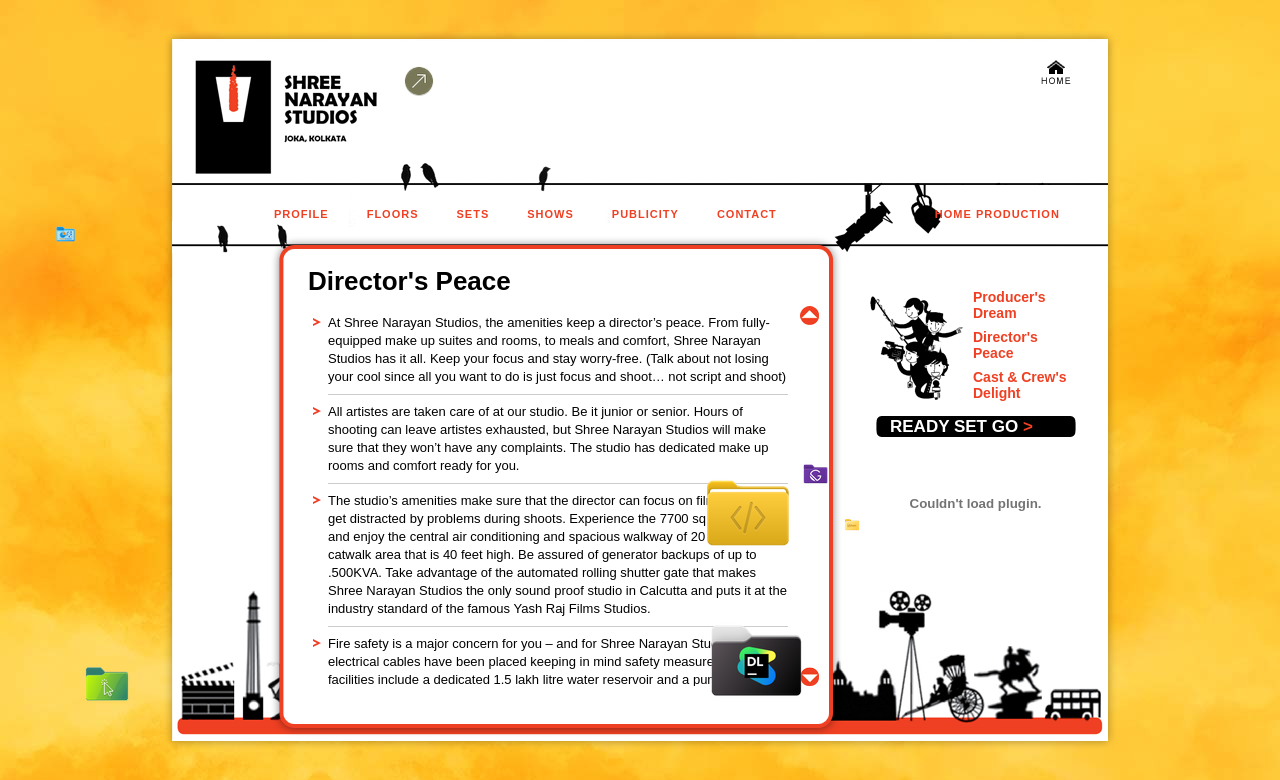  Describe the element at coordinates (756, 663) in the screenshot. I see `open datalore project files folder` at that location.